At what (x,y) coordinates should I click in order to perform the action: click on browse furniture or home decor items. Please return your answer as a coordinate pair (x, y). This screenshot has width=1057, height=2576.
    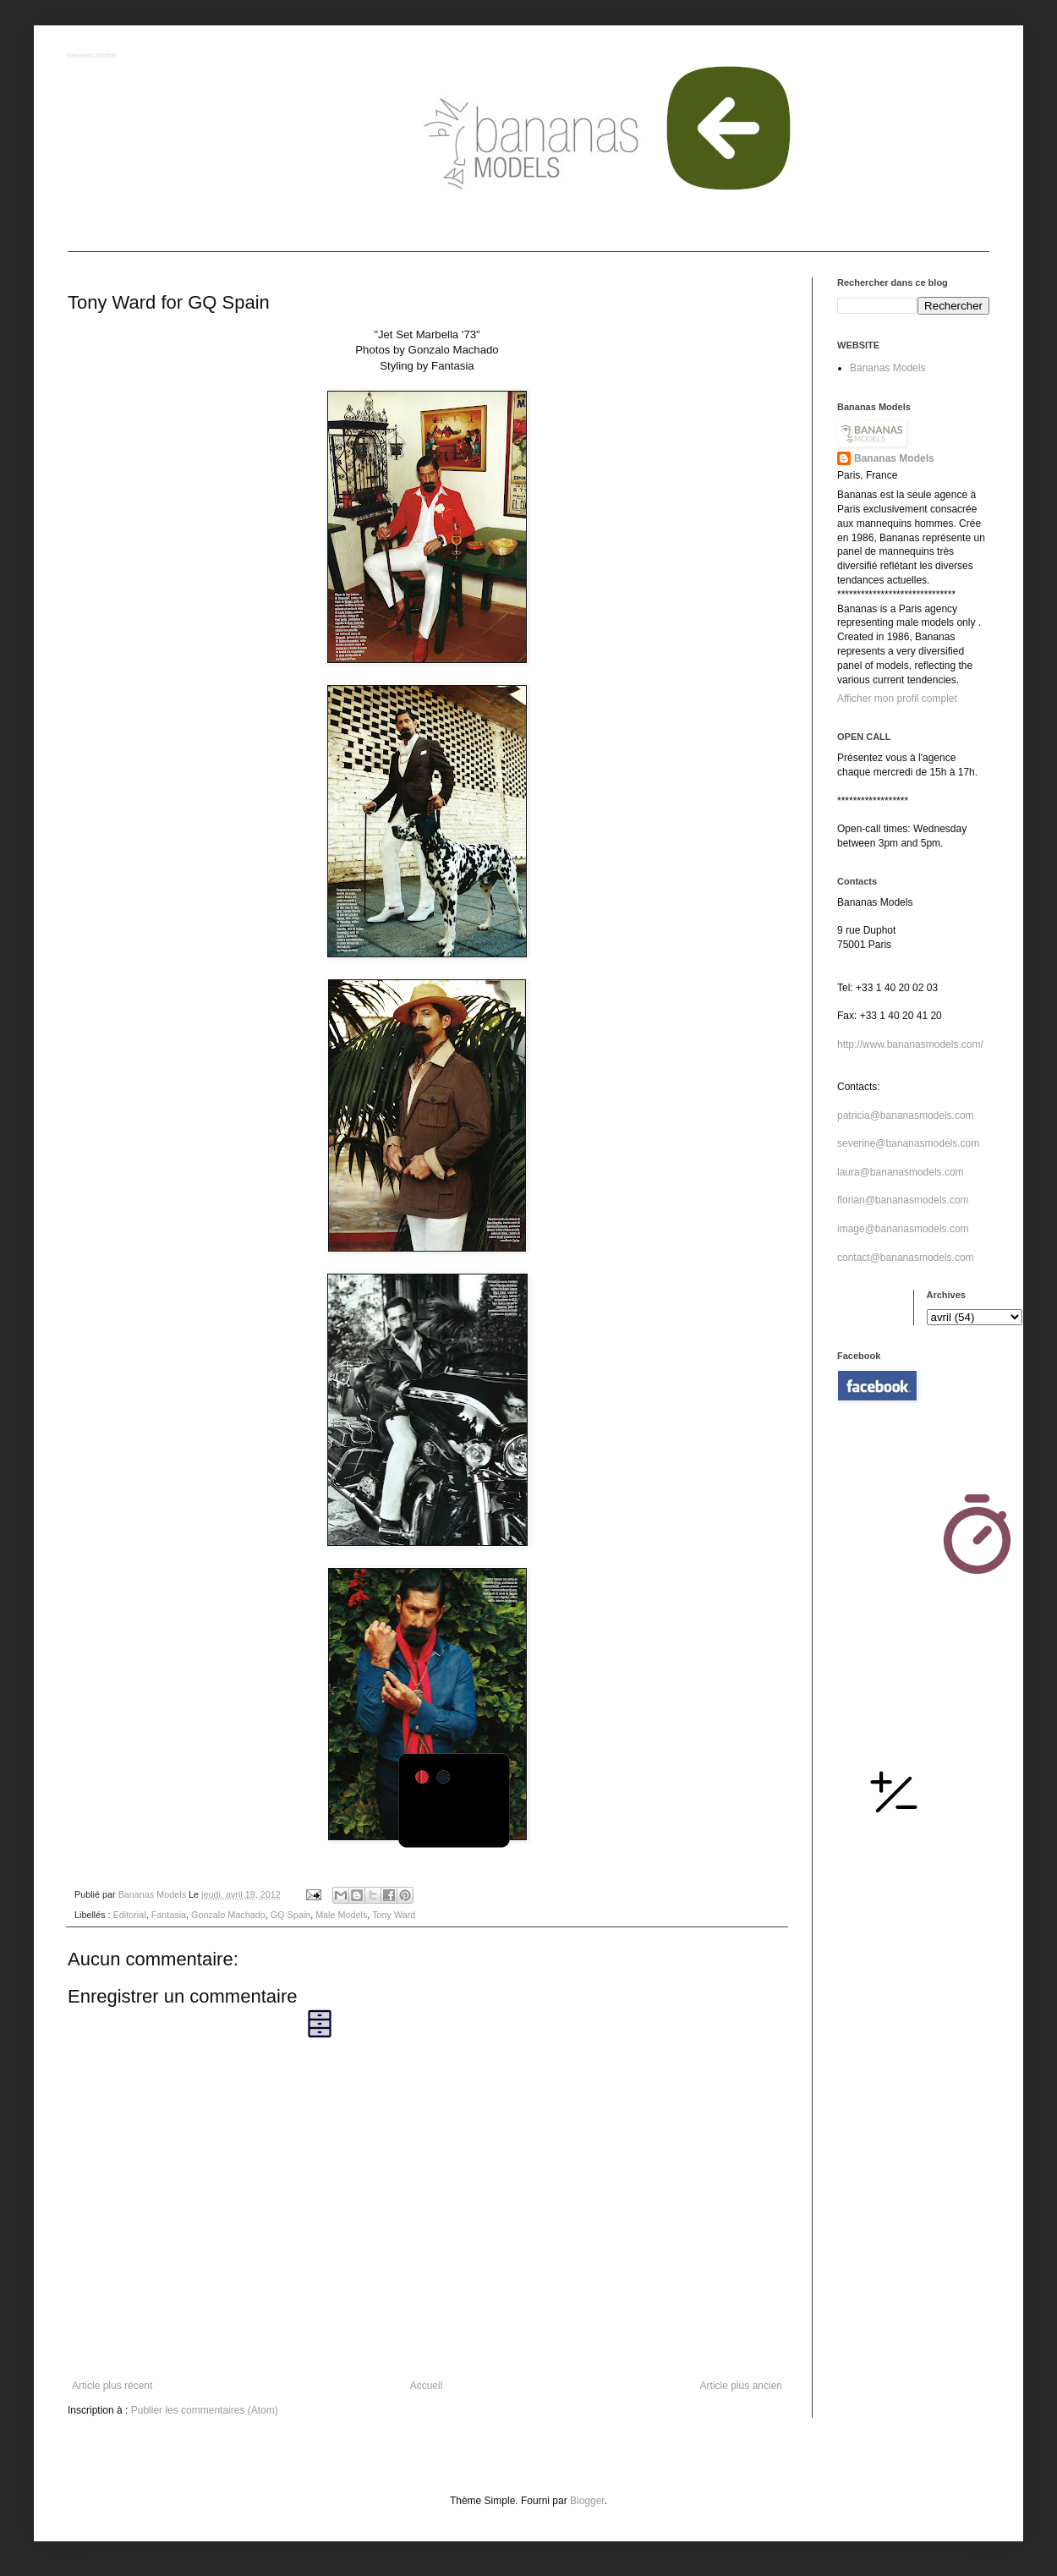
    Looking at the image, I should click on (320, 2024).